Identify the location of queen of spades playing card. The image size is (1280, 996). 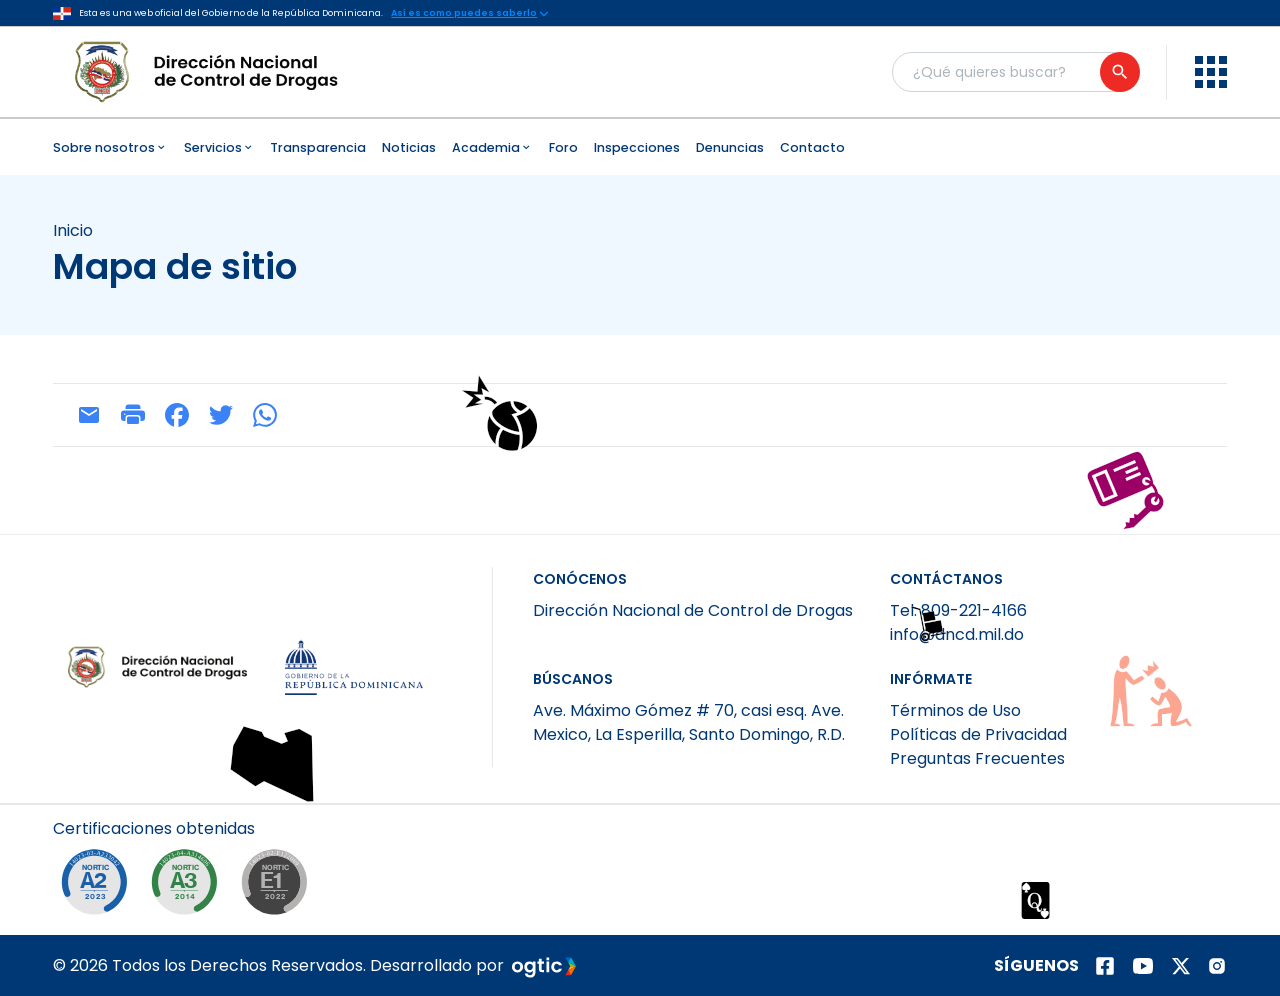
(1035, 900).